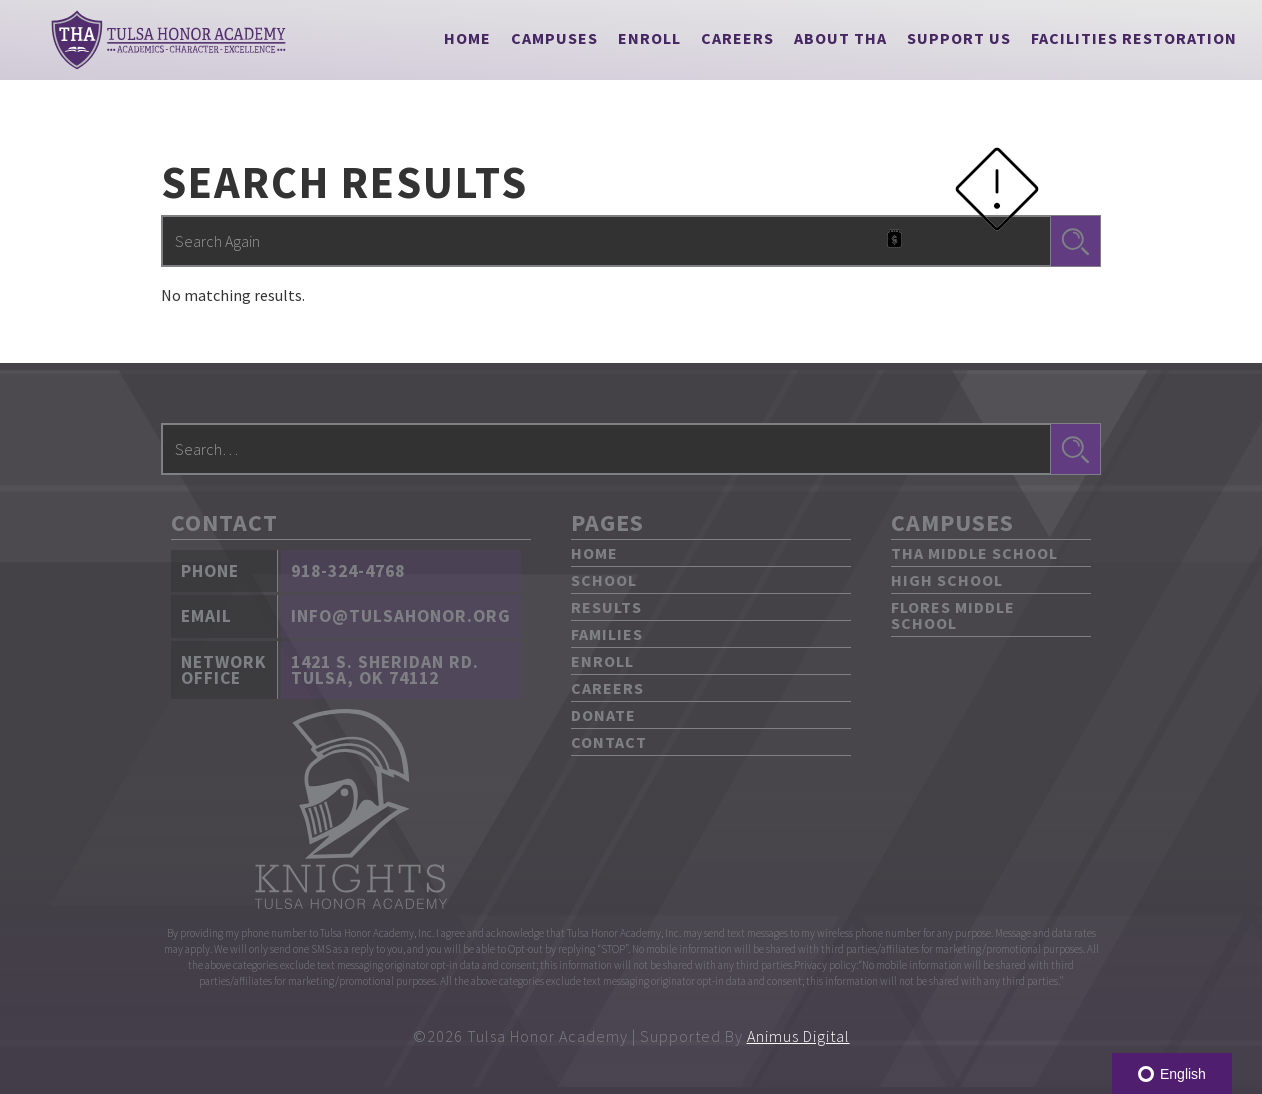  What do you see at coordinates (997, 189) in the screenshot?
I see `indicates a warning or caution state` at bounding box center [997, 189].